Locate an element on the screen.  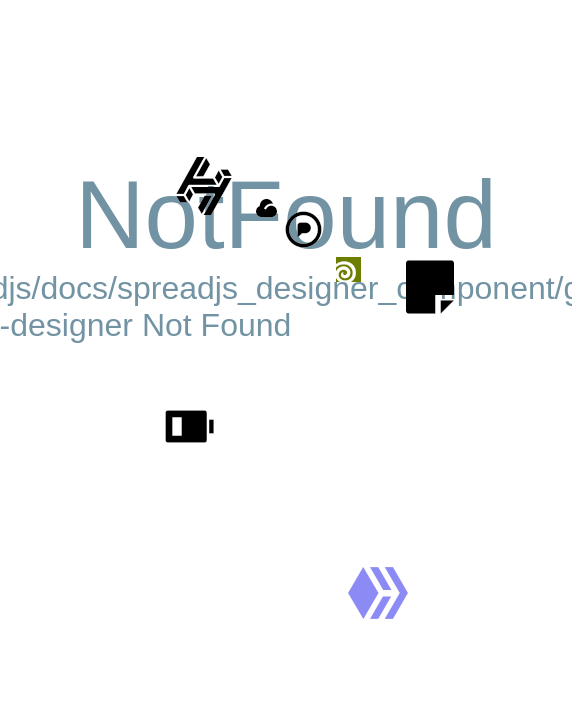
open Houdini 3D animation software is located at coordinates (348, 269).